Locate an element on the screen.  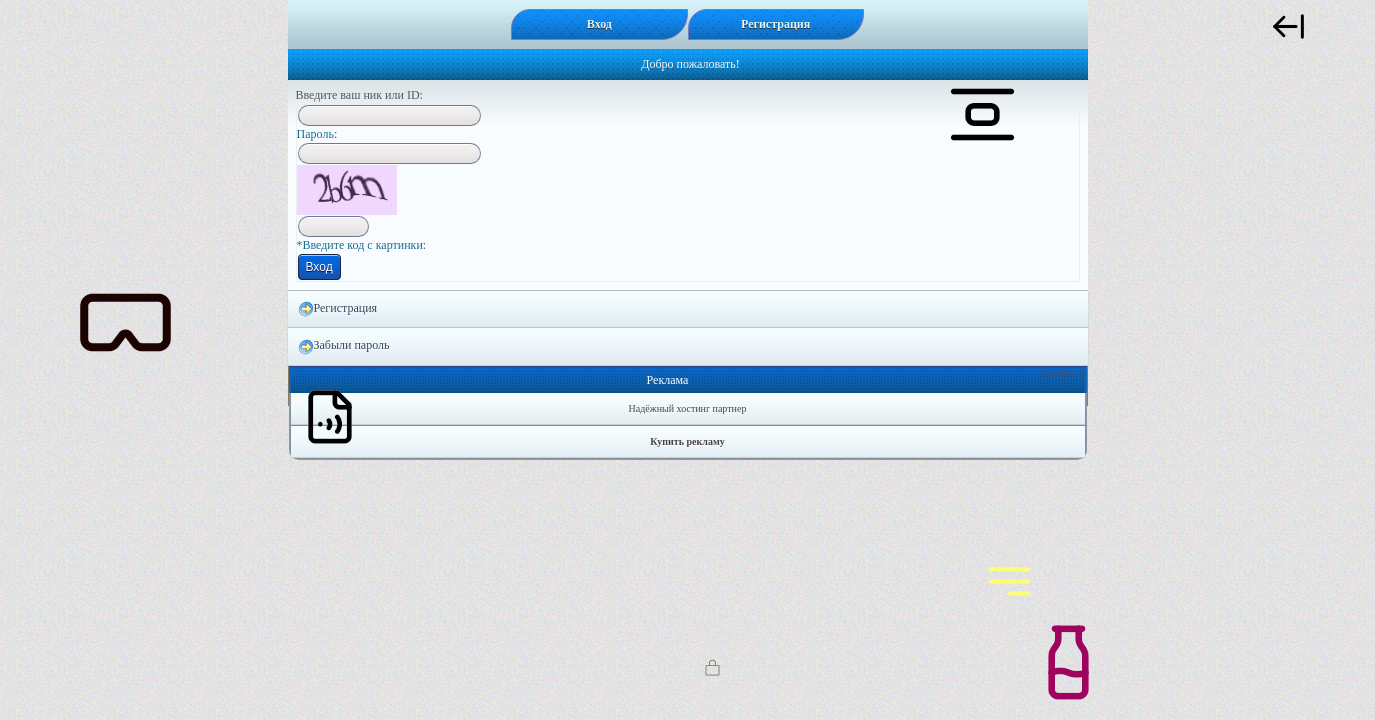
access virtual reality or VR mode is located at coordinates (125, 322).